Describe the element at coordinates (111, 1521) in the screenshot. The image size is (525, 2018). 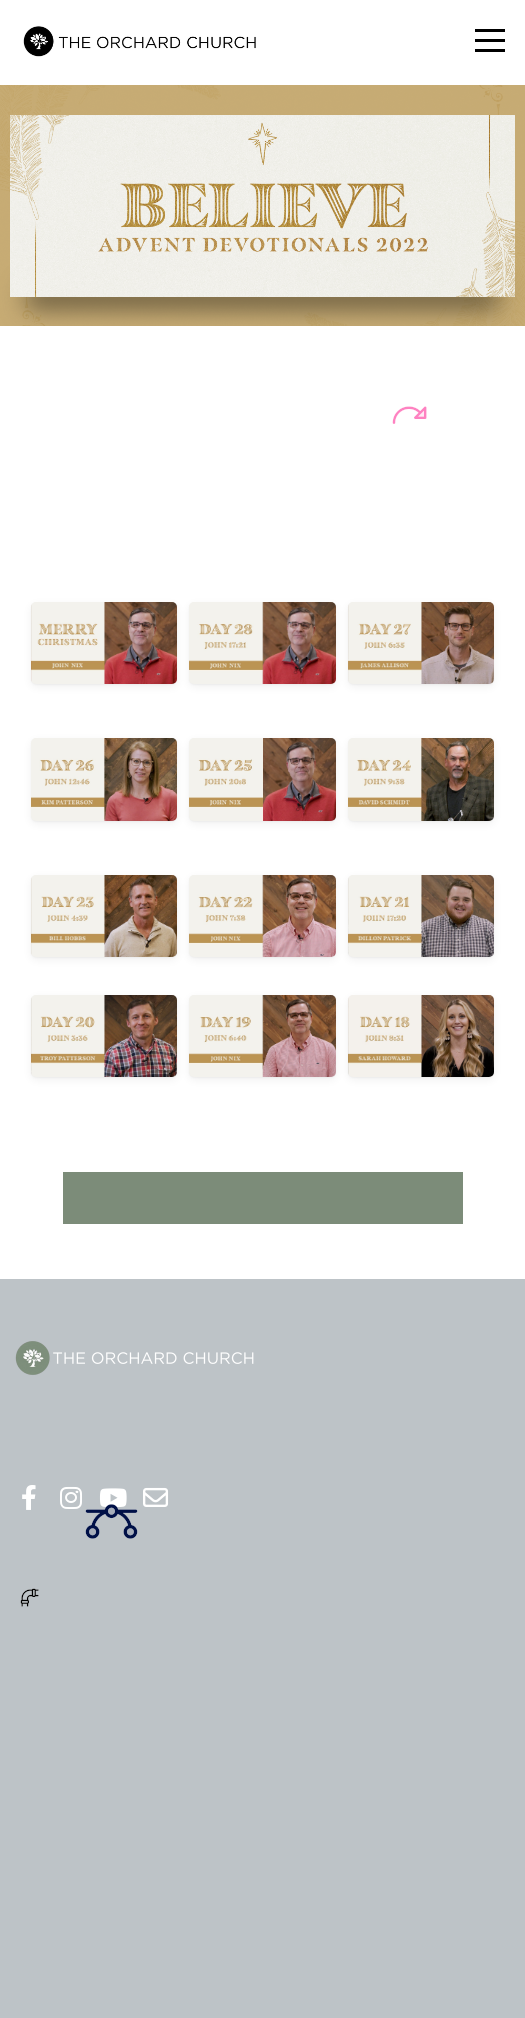
I see `edit vector path curves` at that location.